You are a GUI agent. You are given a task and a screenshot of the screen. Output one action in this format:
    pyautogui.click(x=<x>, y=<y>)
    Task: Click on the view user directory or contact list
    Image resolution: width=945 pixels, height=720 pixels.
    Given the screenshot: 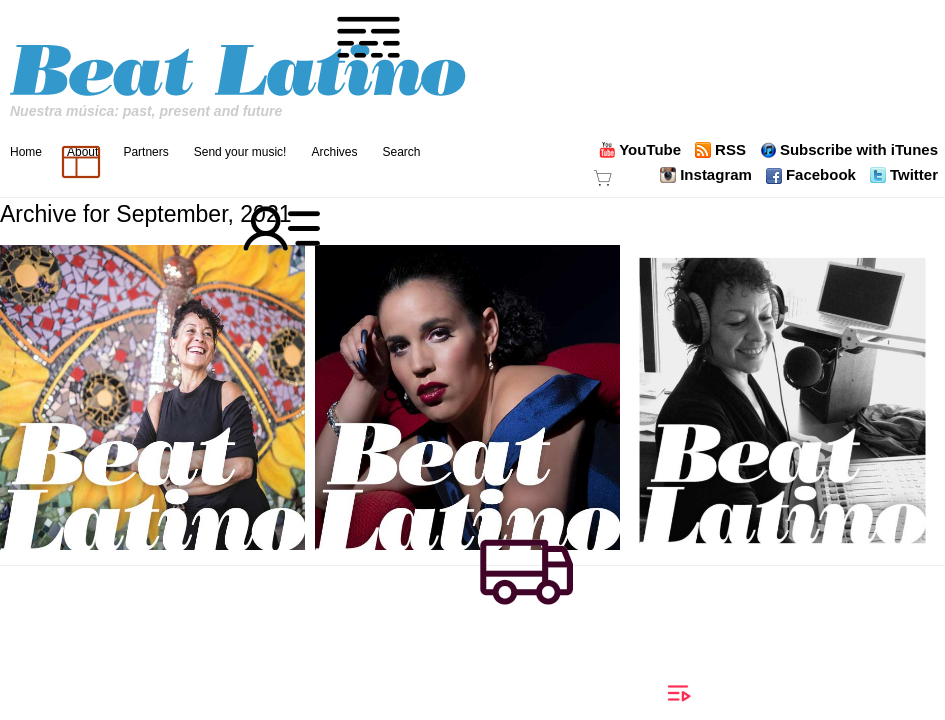 What is the action you would take?
    pyautogui.click(x=280, y=228)
    